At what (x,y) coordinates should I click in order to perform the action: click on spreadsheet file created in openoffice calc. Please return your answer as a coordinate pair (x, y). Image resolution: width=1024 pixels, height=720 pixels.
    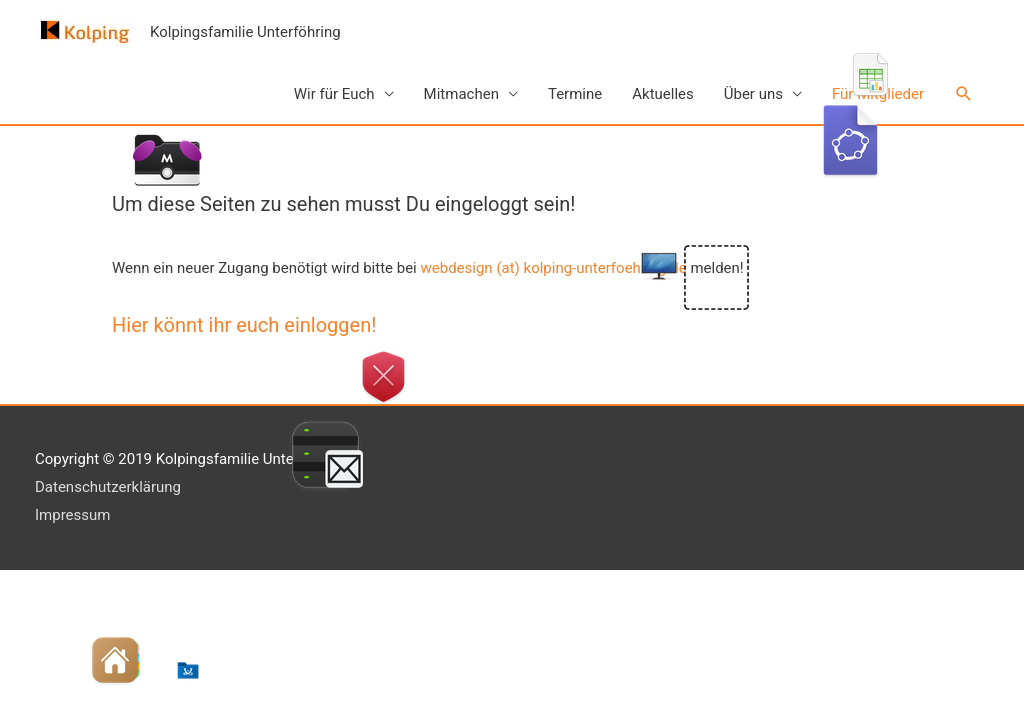
    Looking at the image, I should click on (870, 74).